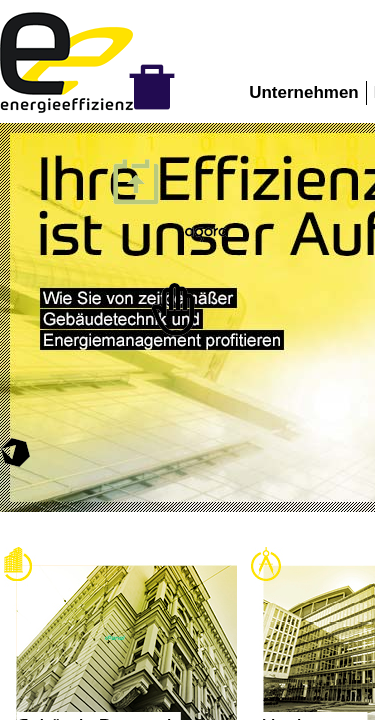 The height and width of the screenshot is (720, 375). What do you see at coordinates (173, 310) in the screenshot?
I see `stop or pause current action` at bounding box center [173, 310].